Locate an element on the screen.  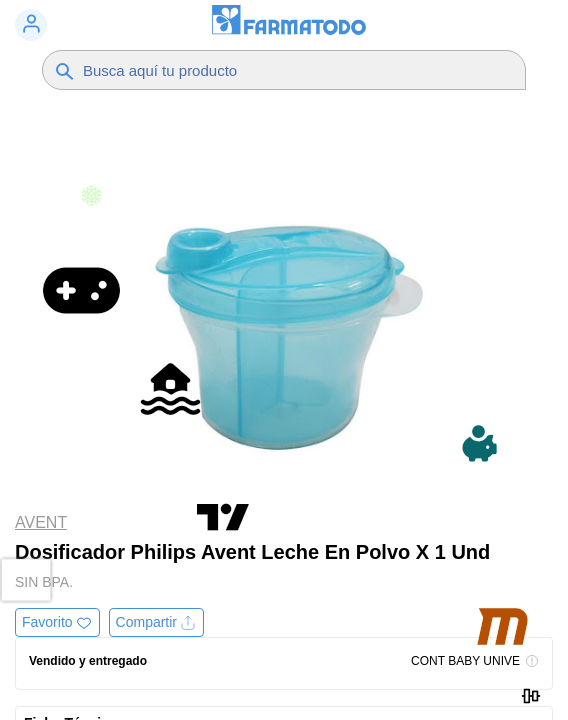
access savings or budget features is located at coordinates (478, 444).